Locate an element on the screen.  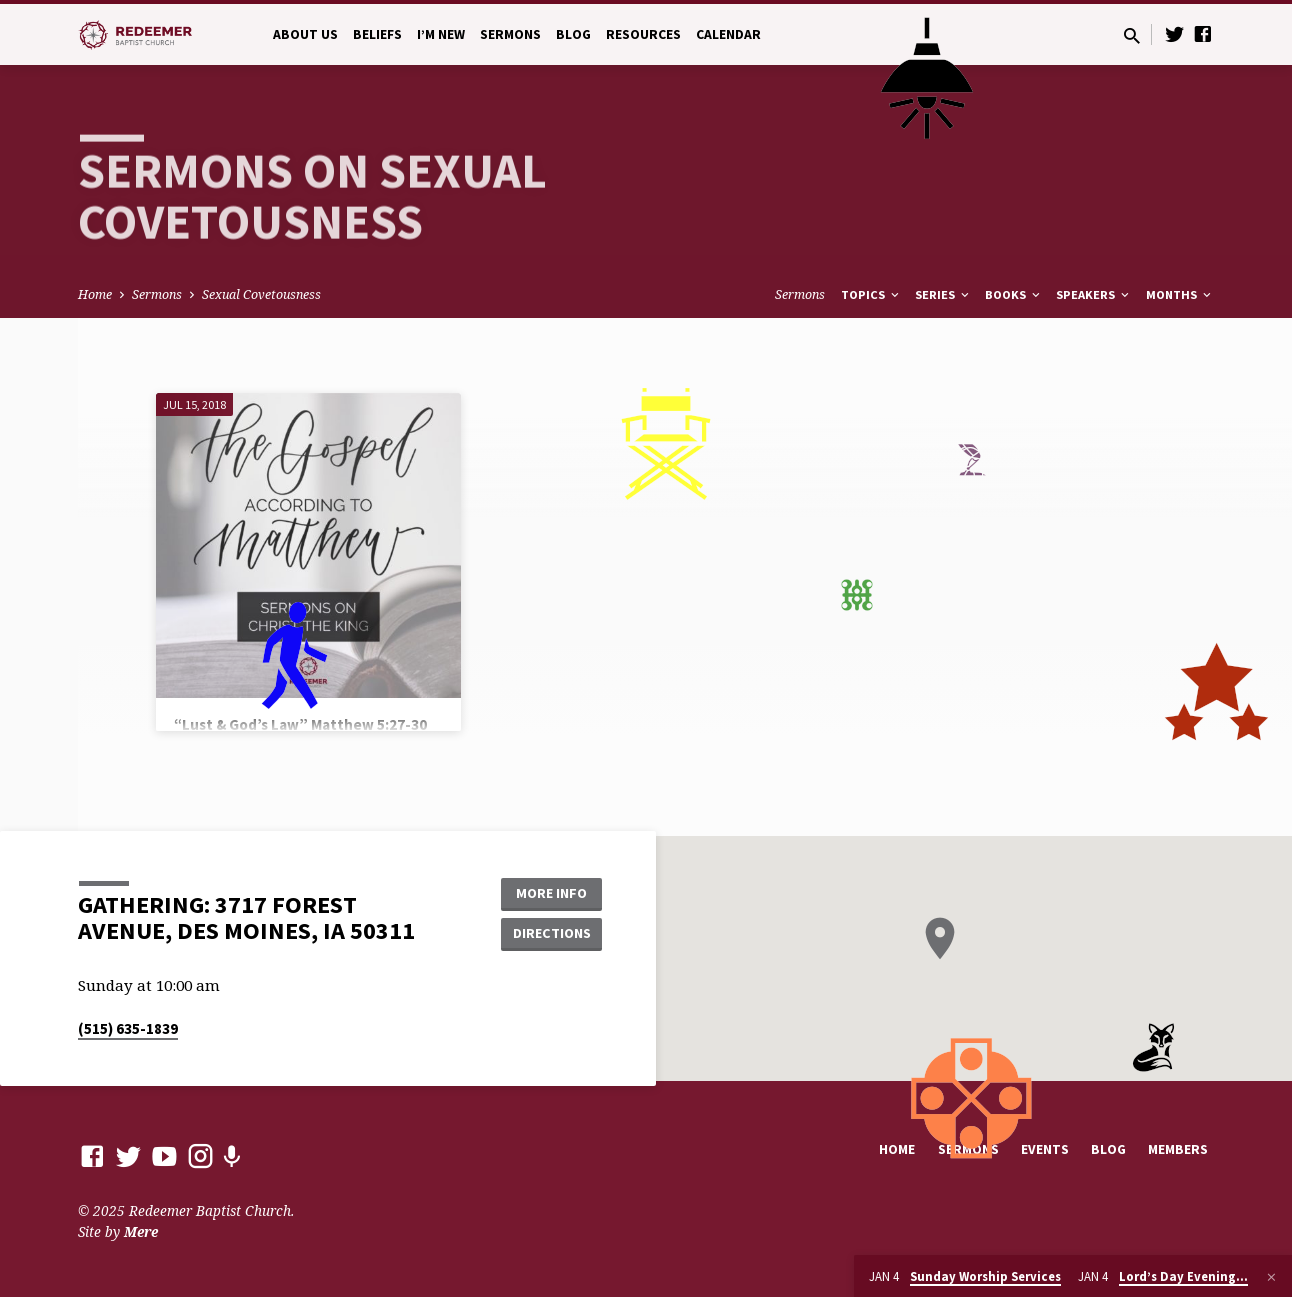
select robotic leg equipment or upgrade is located at coordinates (972, 460).